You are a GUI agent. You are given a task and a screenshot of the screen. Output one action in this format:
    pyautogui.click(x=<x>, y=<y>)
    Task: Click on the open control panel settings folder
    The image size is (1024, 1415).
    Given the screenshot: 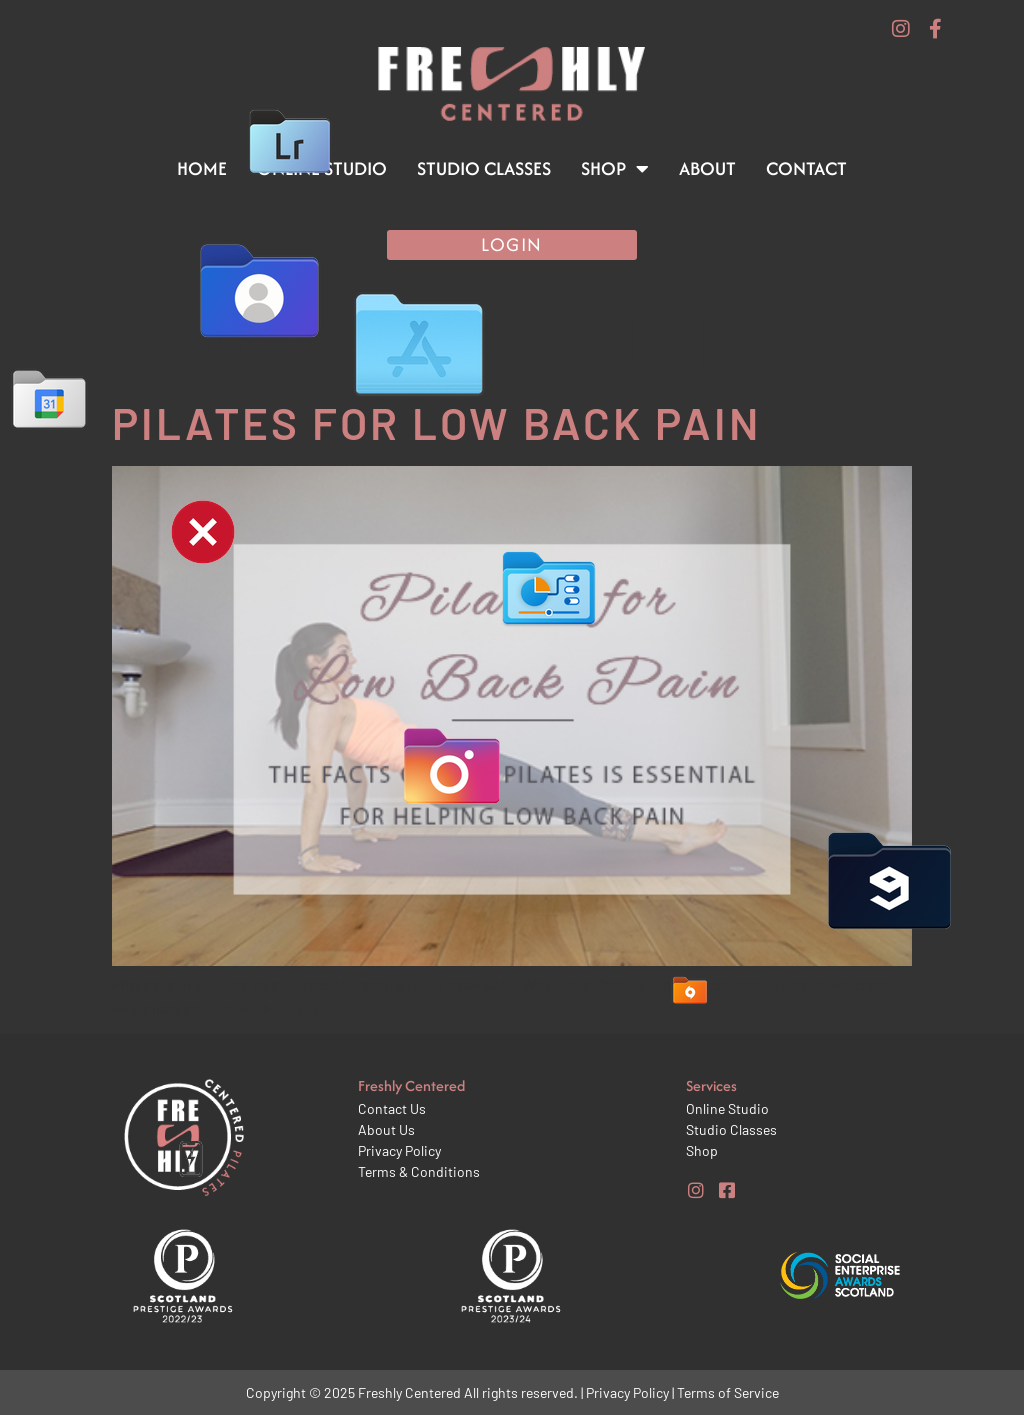 What is the action you would take?
    pyautogui.click(x=548, y=590)
    